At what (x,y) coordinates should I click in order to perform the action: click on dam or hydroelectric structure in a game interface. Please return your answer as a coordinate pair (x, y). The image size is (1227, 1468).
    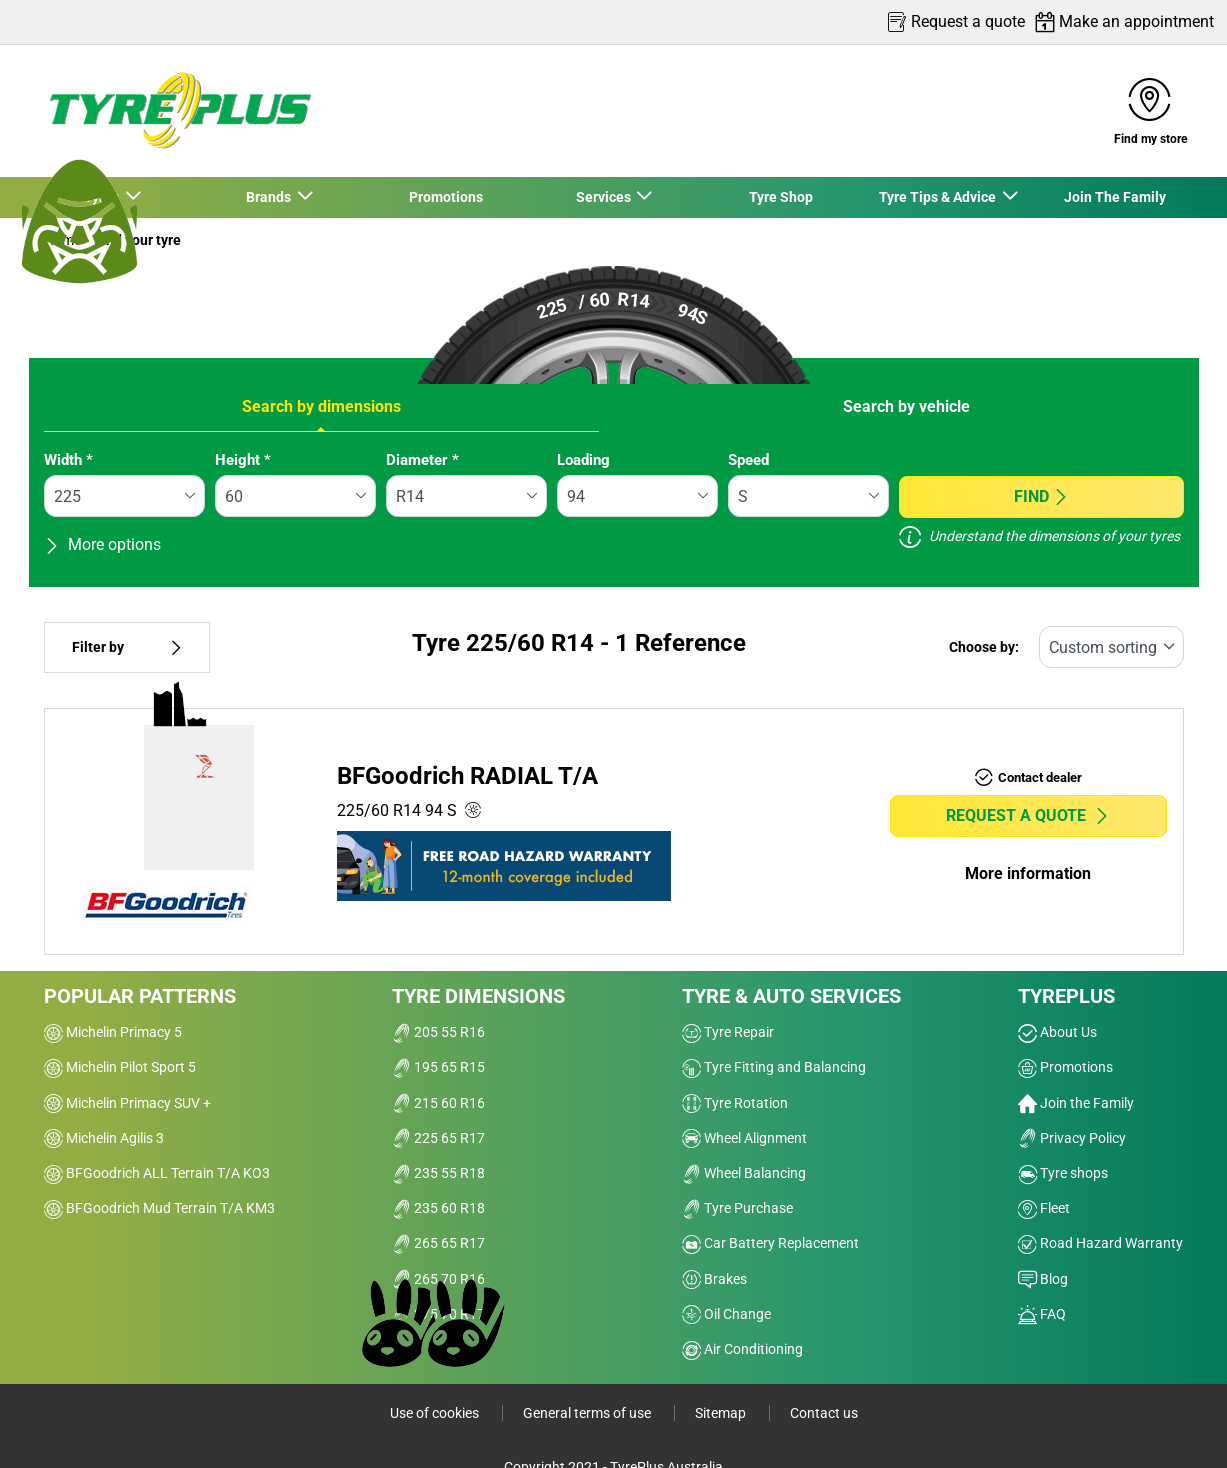
    Looking at the image, I should click on (180, 701).